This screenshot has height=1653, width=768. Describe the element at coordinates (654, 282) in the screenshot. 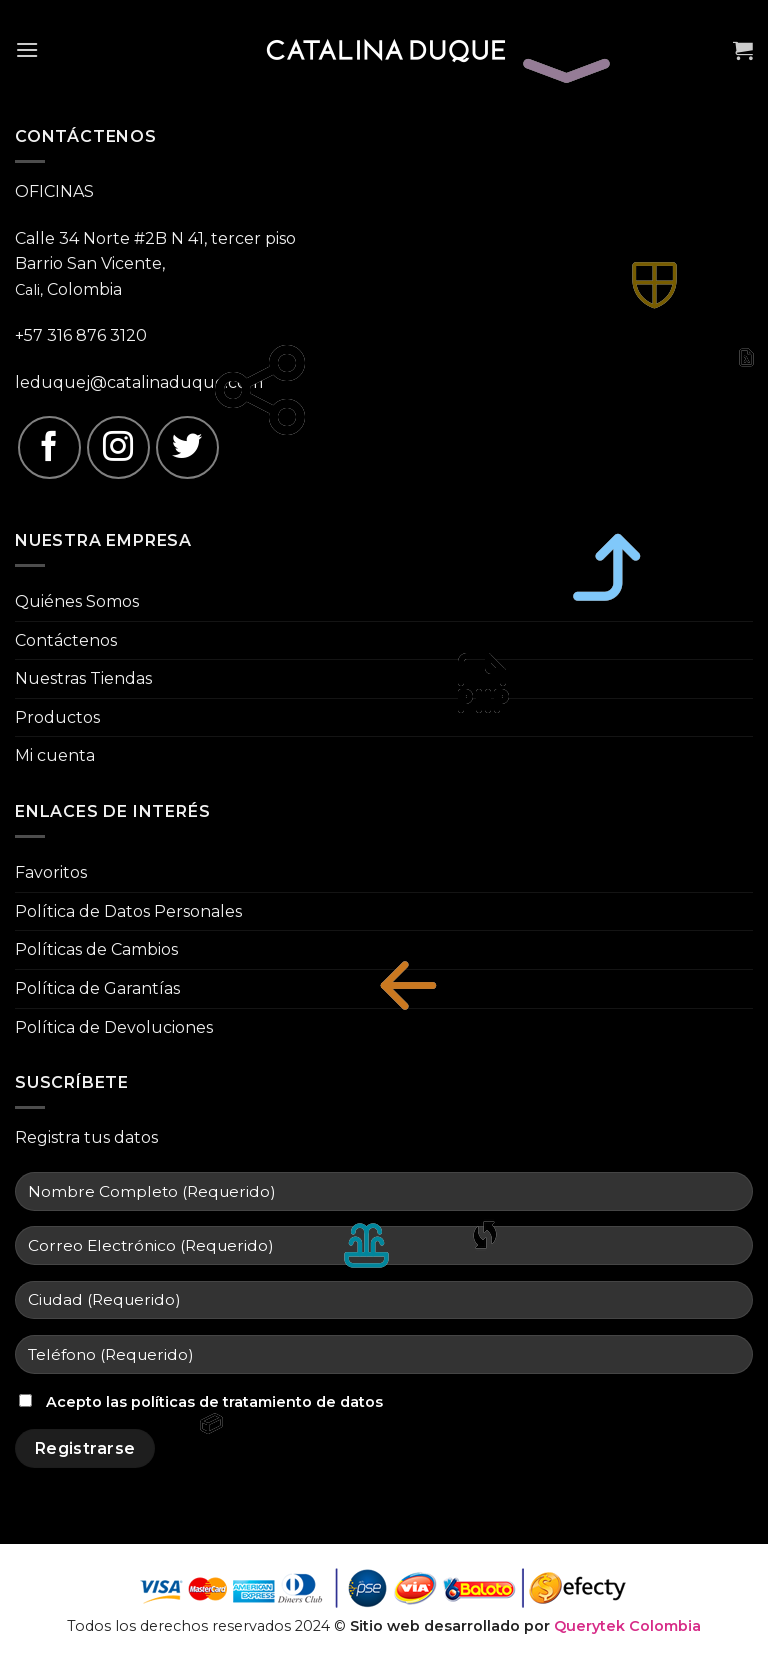

I see `view security or protection settings` at that location.